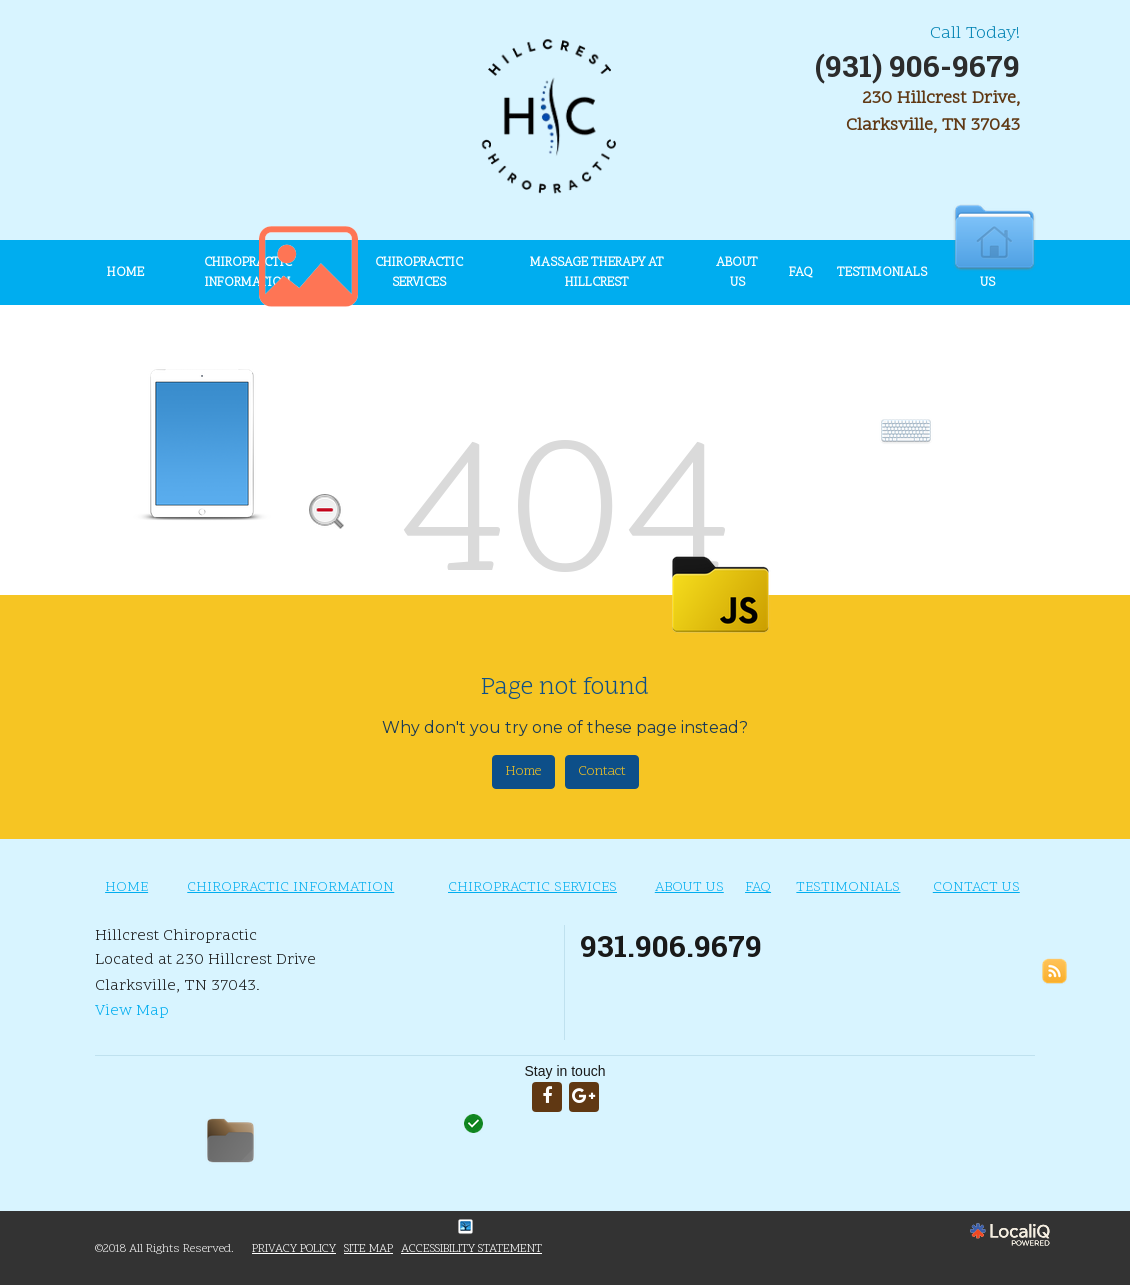  What do you see at coordinates (326, 511) in the screenshot?
I see `zoom out of the current view` at bounding box center [326, 511].